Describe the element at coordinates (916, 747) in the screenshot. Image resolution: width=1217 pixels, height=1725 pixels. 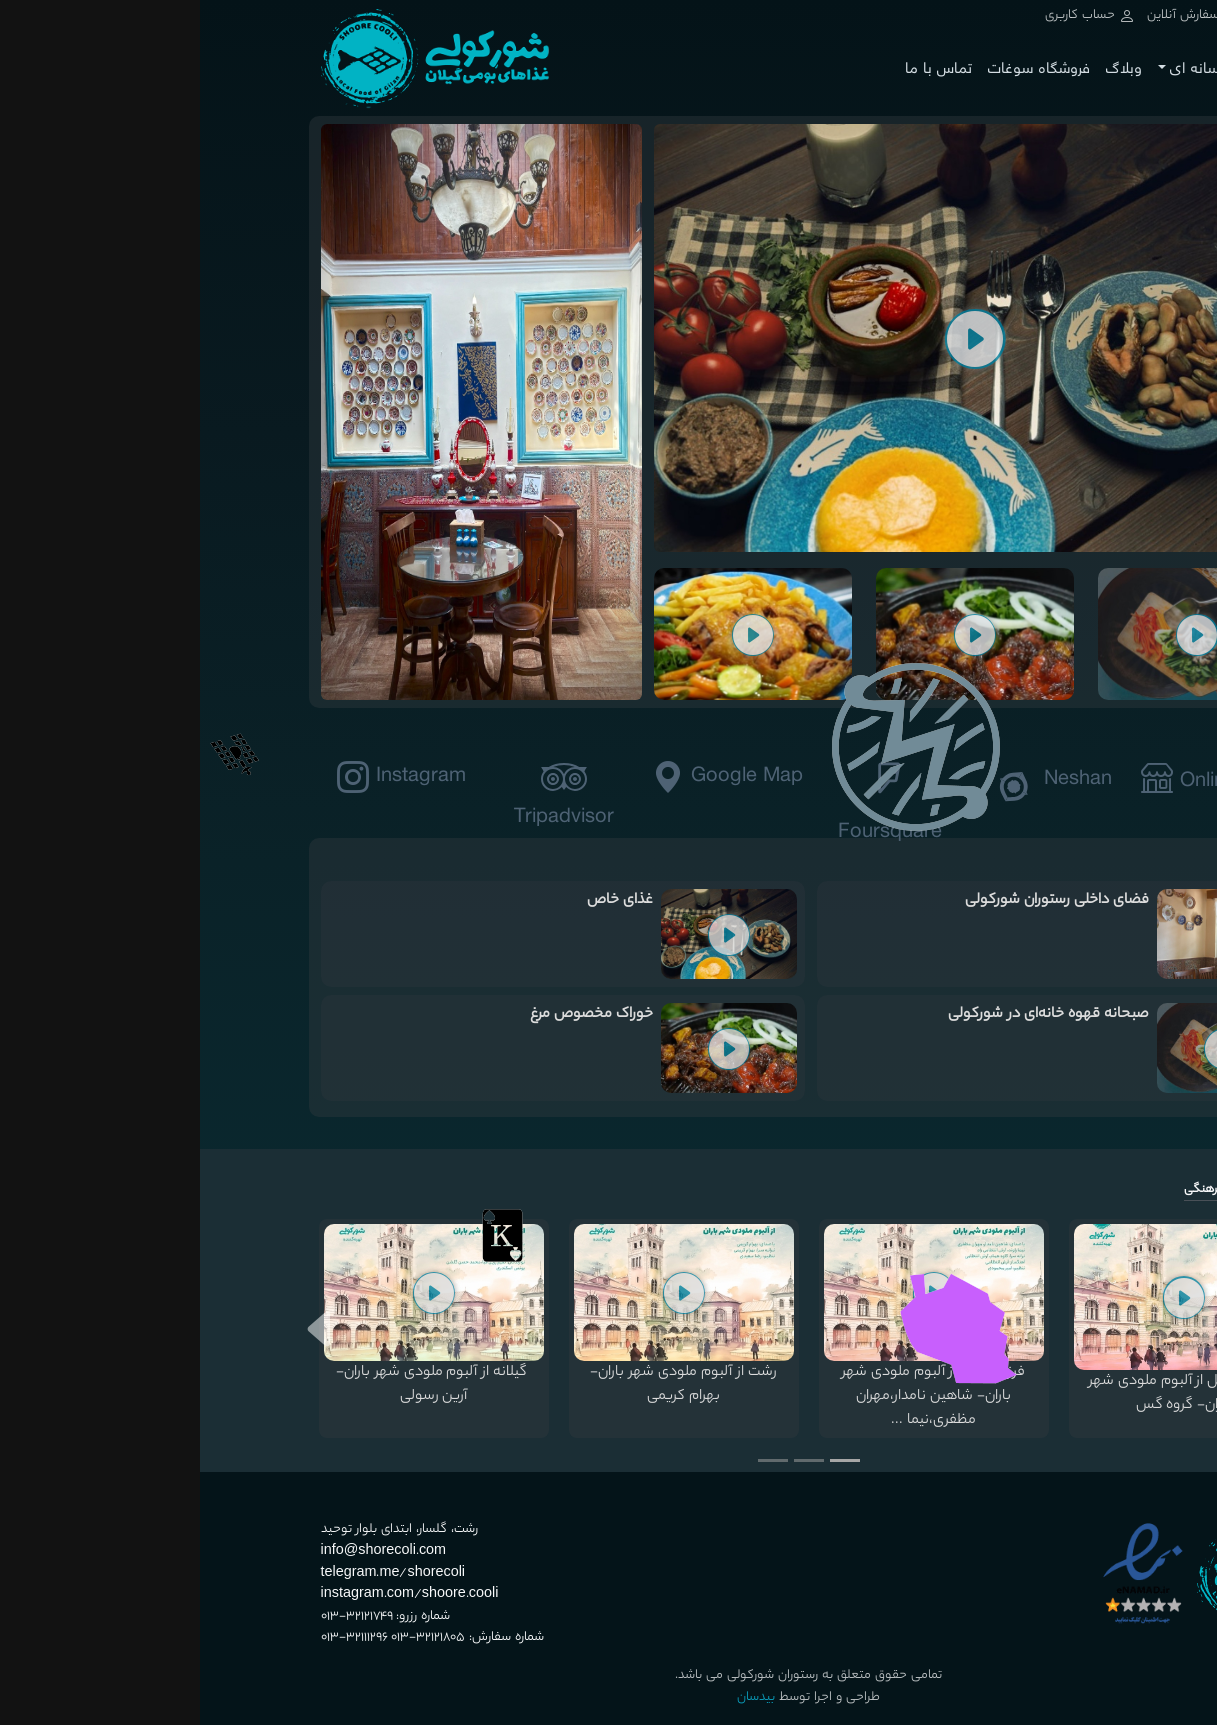
I see `indicates a trapped or contained state` at that location.